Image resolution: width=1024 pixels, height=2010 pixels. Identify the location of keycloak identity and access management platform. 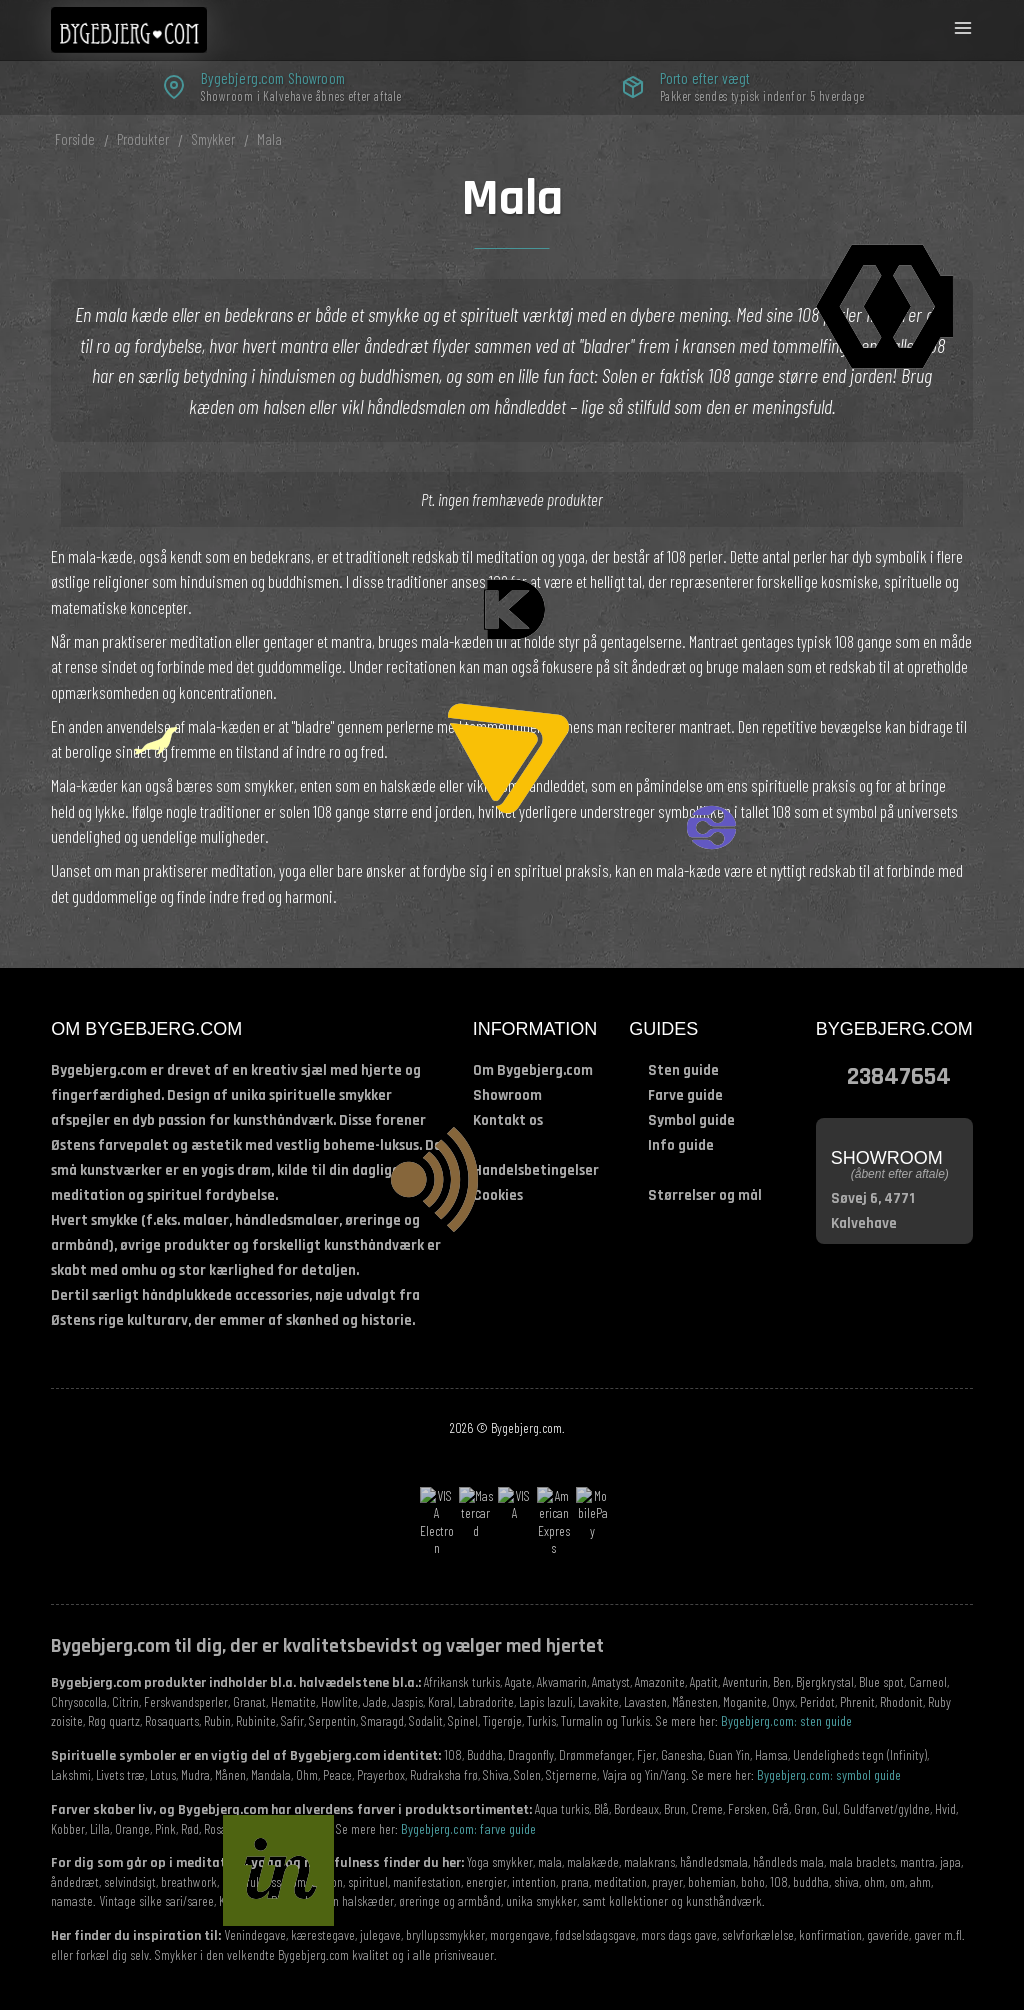
(884, 306).